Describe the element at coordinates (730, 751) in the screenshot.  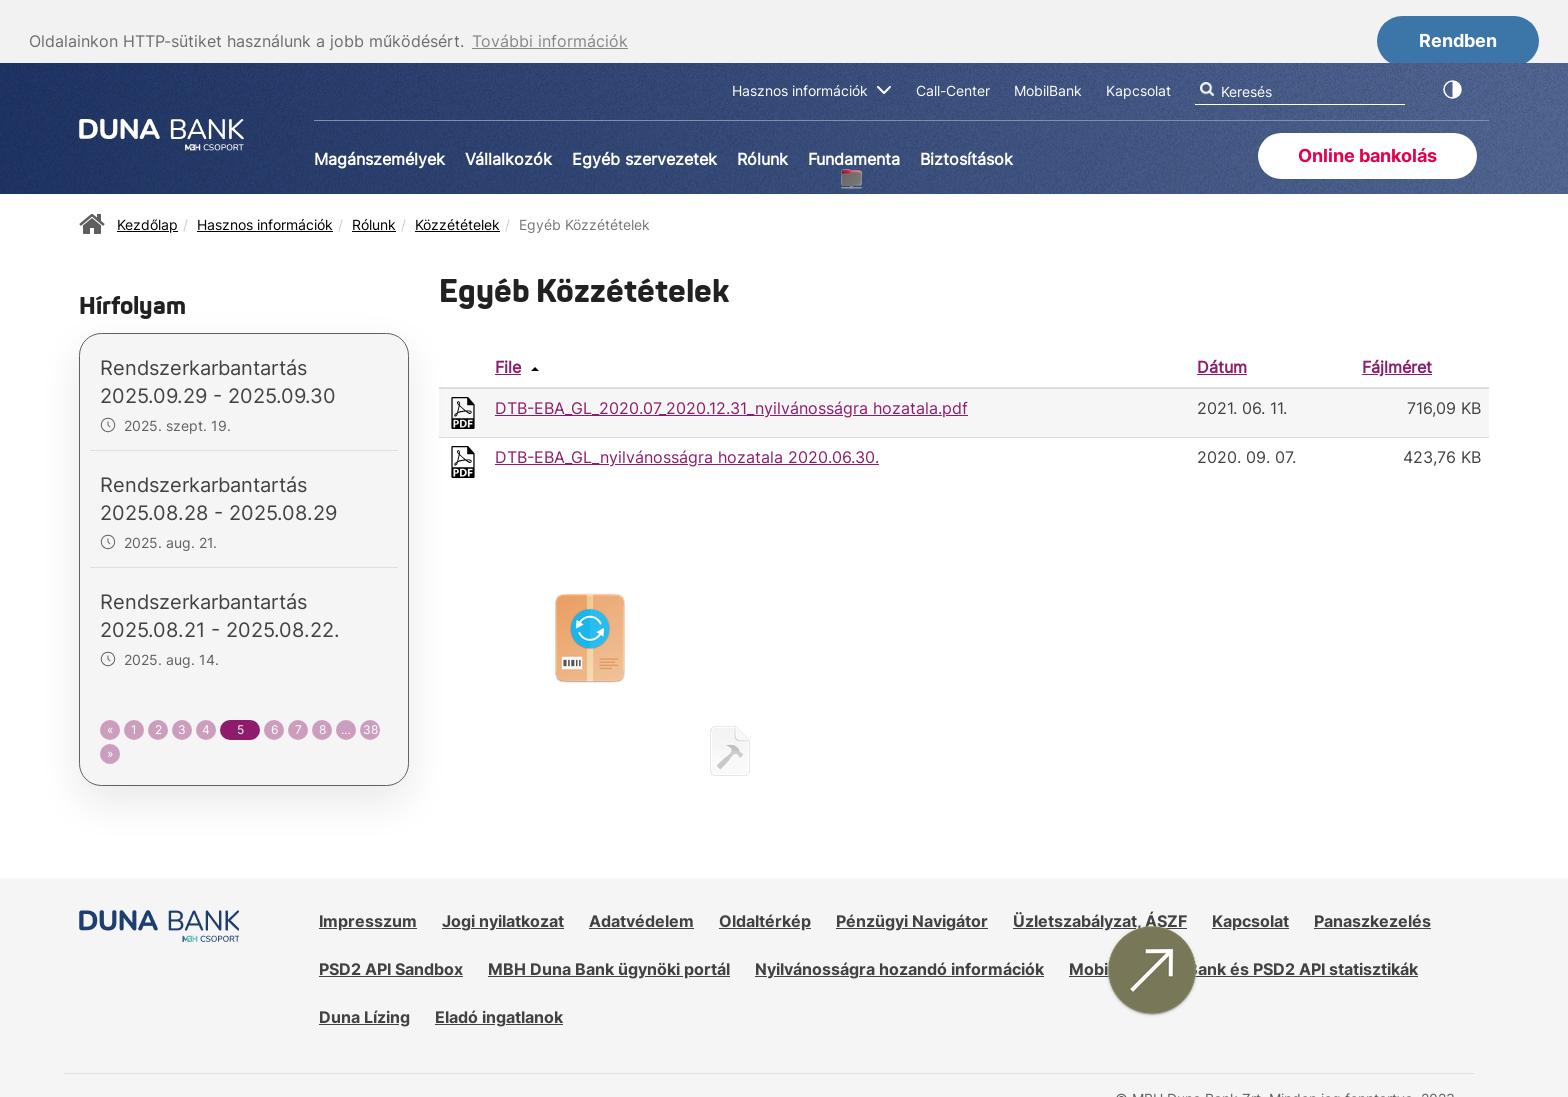
I see `cmake build configuration file` at that location.